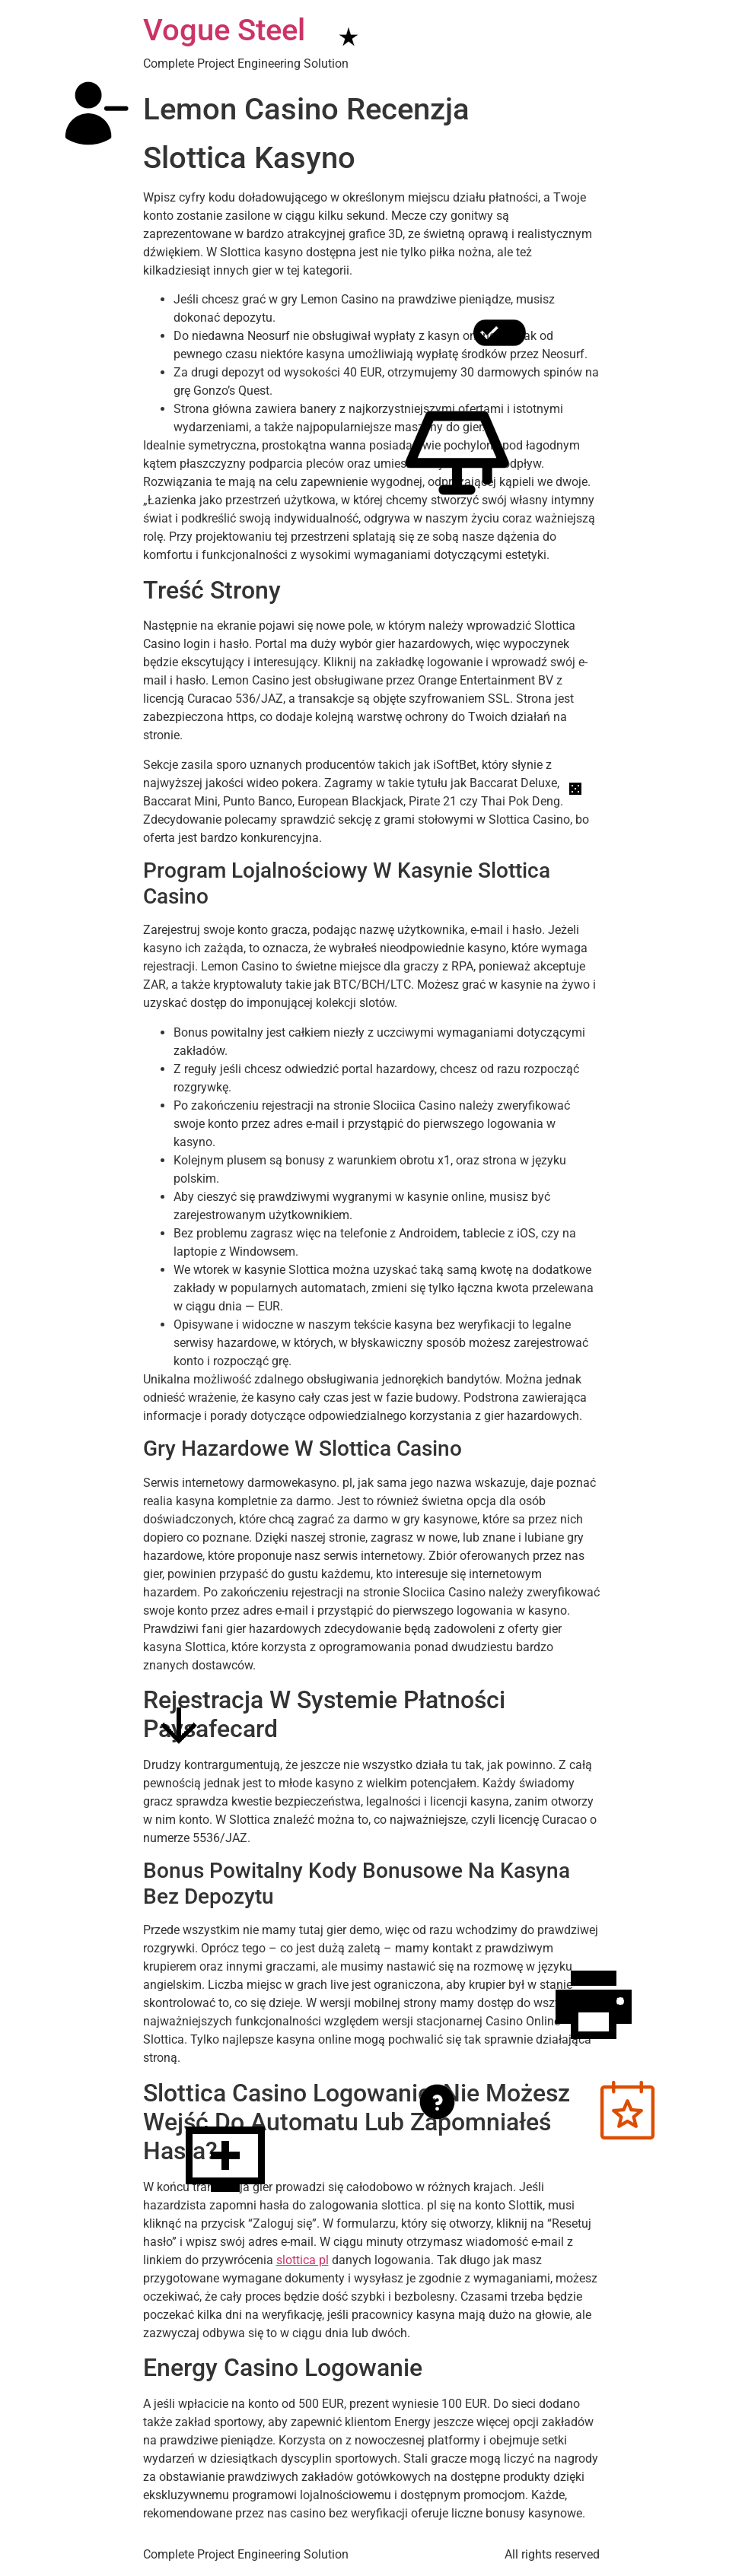  What do you see at coordinates (594, 2005) in the screenshot?
I see `print current document or page` at bounding box center [594, 2005].